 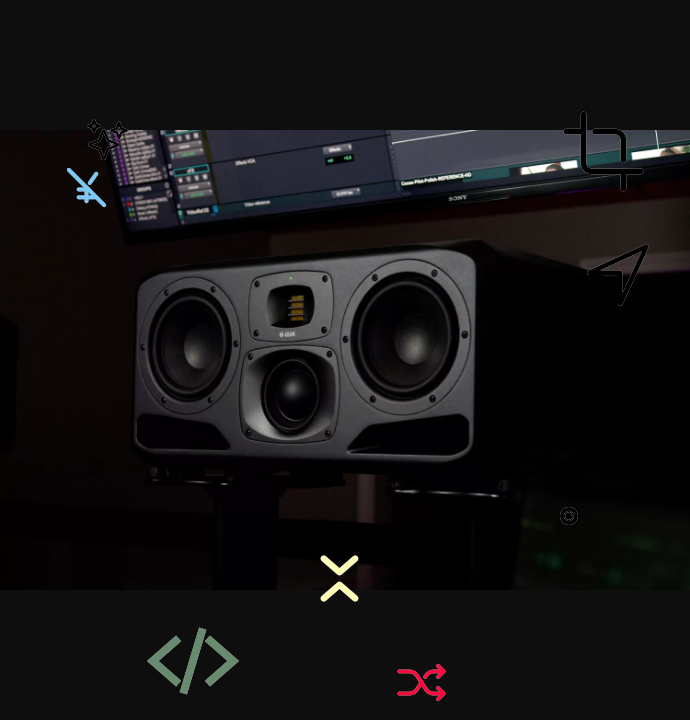 I want to click on collapse an expanded section or panel, so click(x=339, y=578).